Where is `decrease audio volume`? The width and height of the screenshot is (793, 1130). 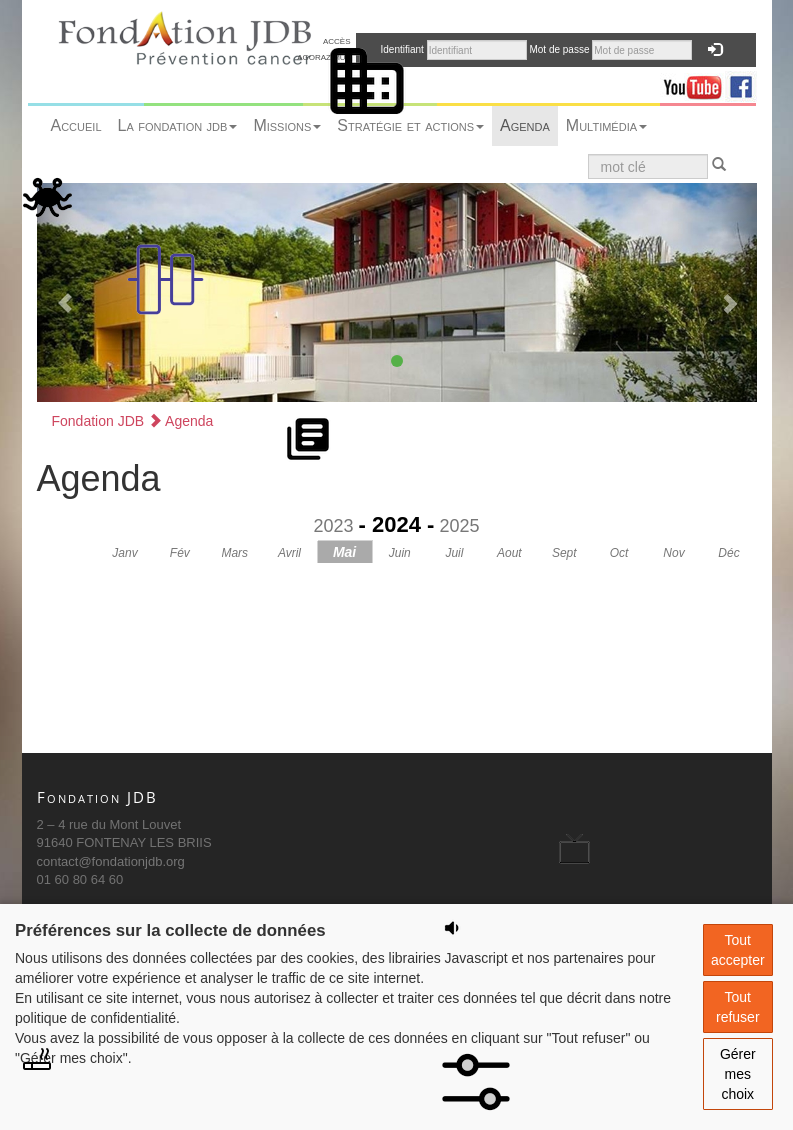
decrease audio volume is located at coordinates (452, 928).